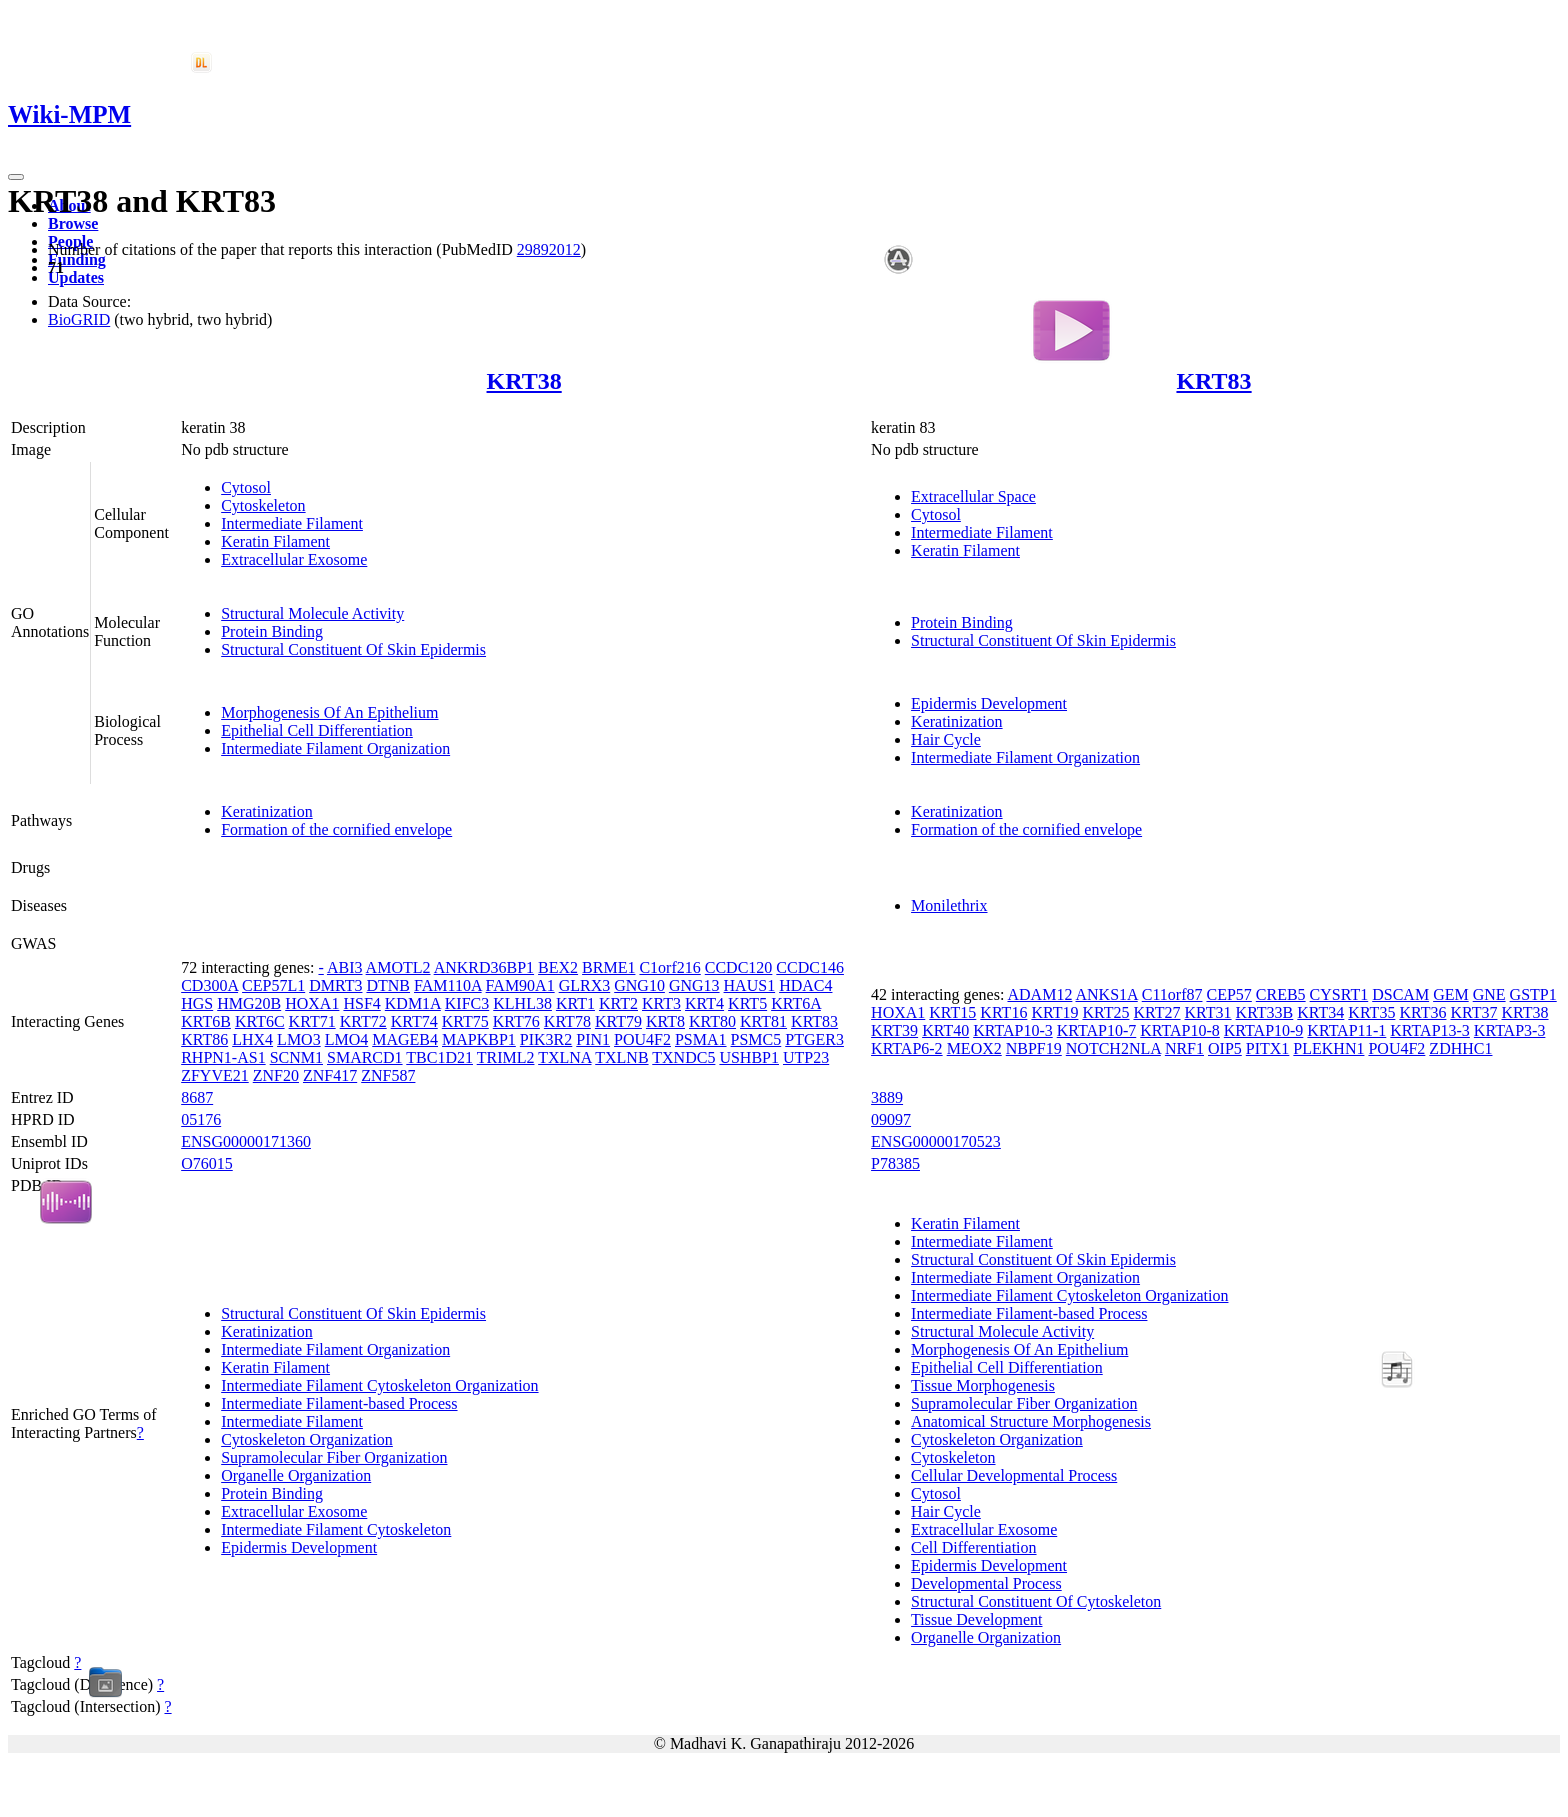 The width and height of the screenshot is (1568, 1817). I want to click on check for system software updates, so click(898, 259).